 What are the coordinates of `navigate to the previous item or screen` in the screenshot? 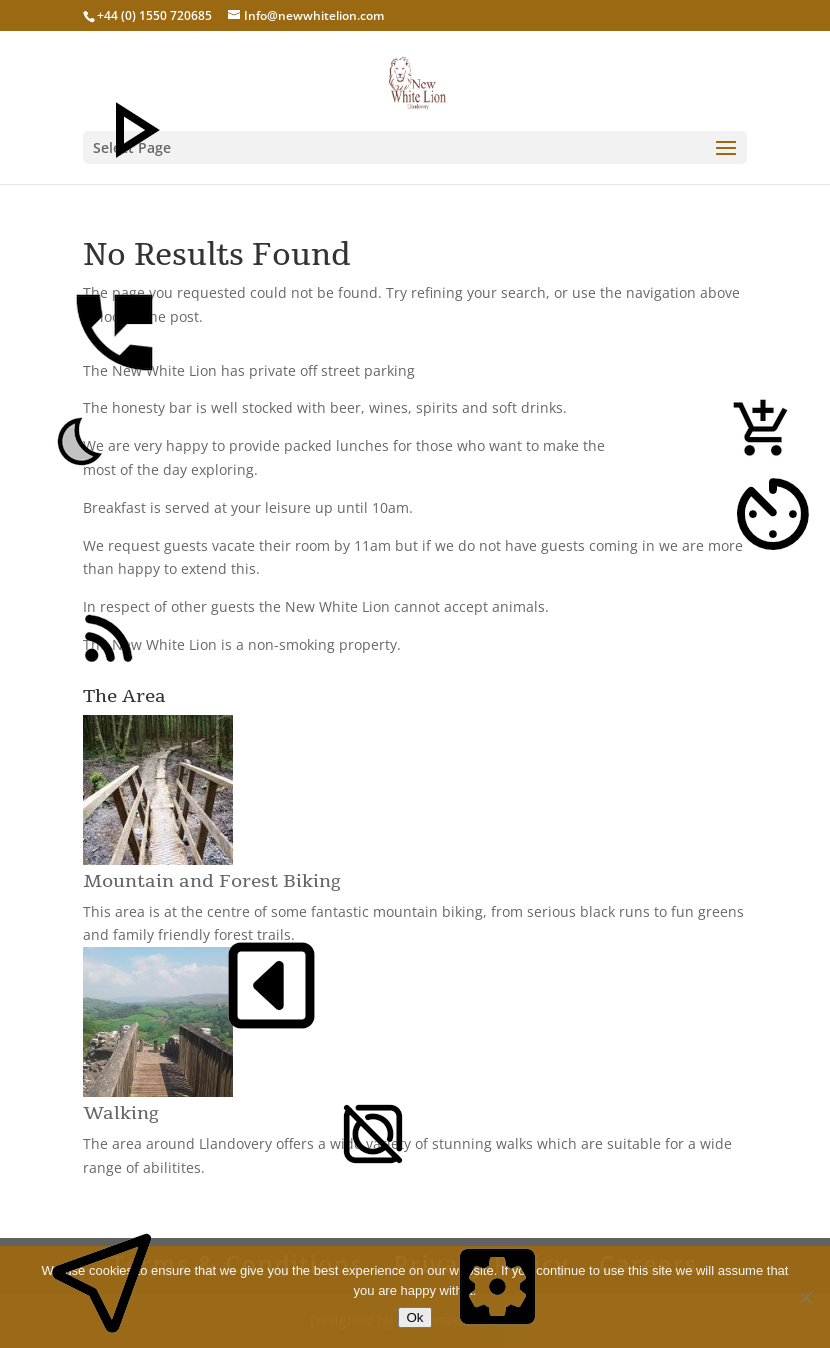 It's located at (271, 985).